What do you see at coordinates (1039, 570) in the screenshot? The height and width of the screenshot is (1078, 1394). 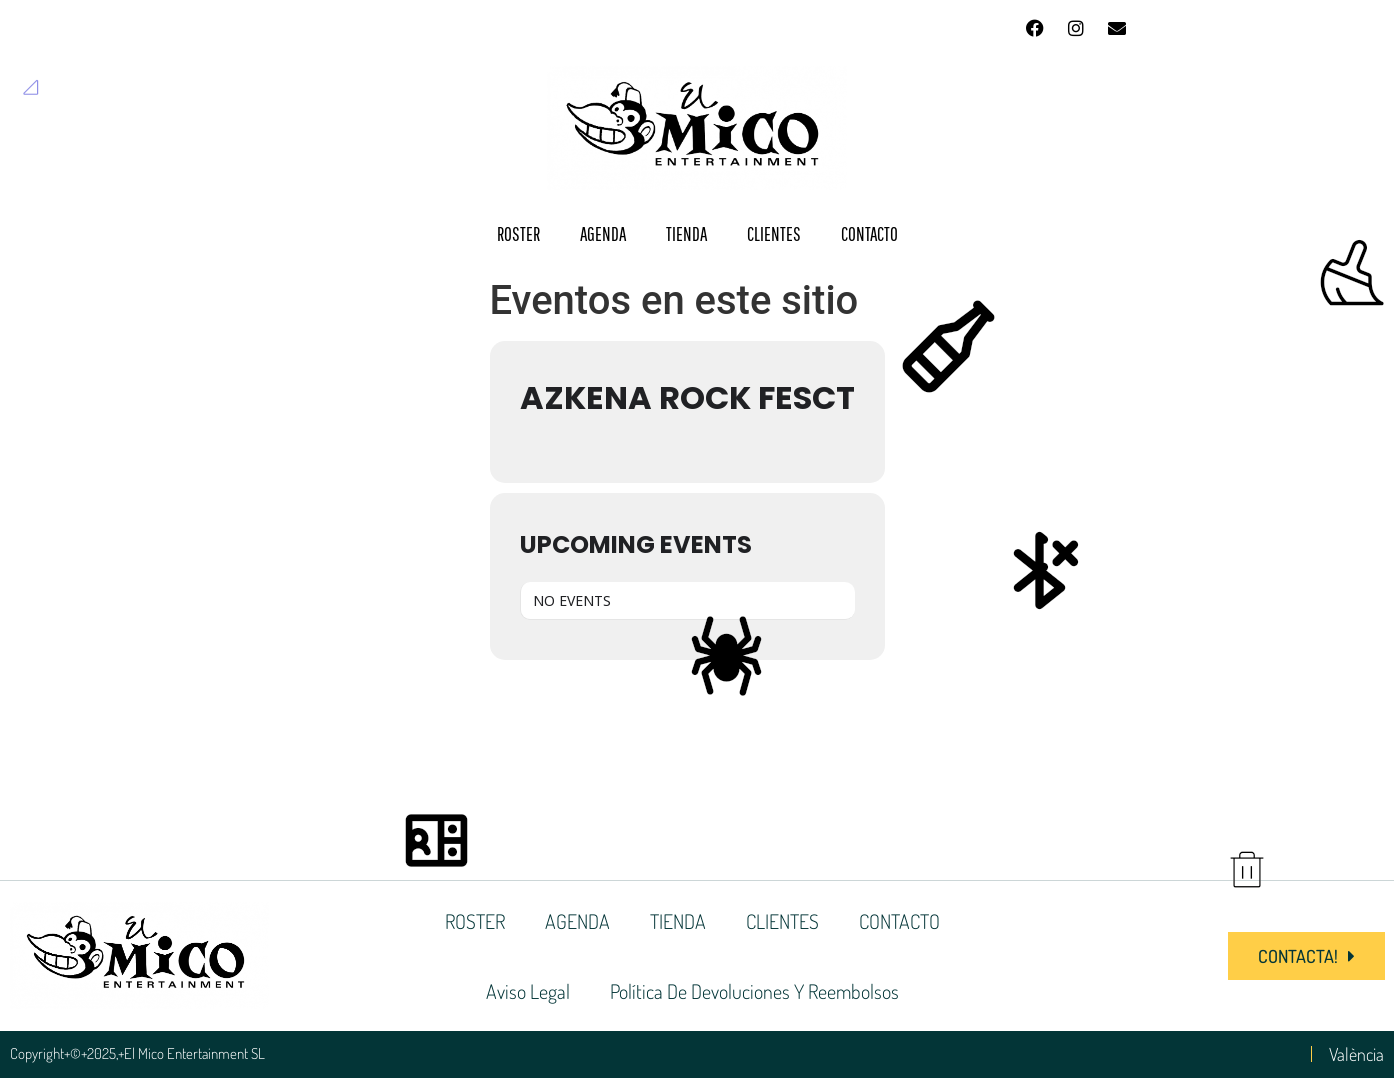 I see `bluetooth is disabled or turned off` at bounding box center [1039, 570].